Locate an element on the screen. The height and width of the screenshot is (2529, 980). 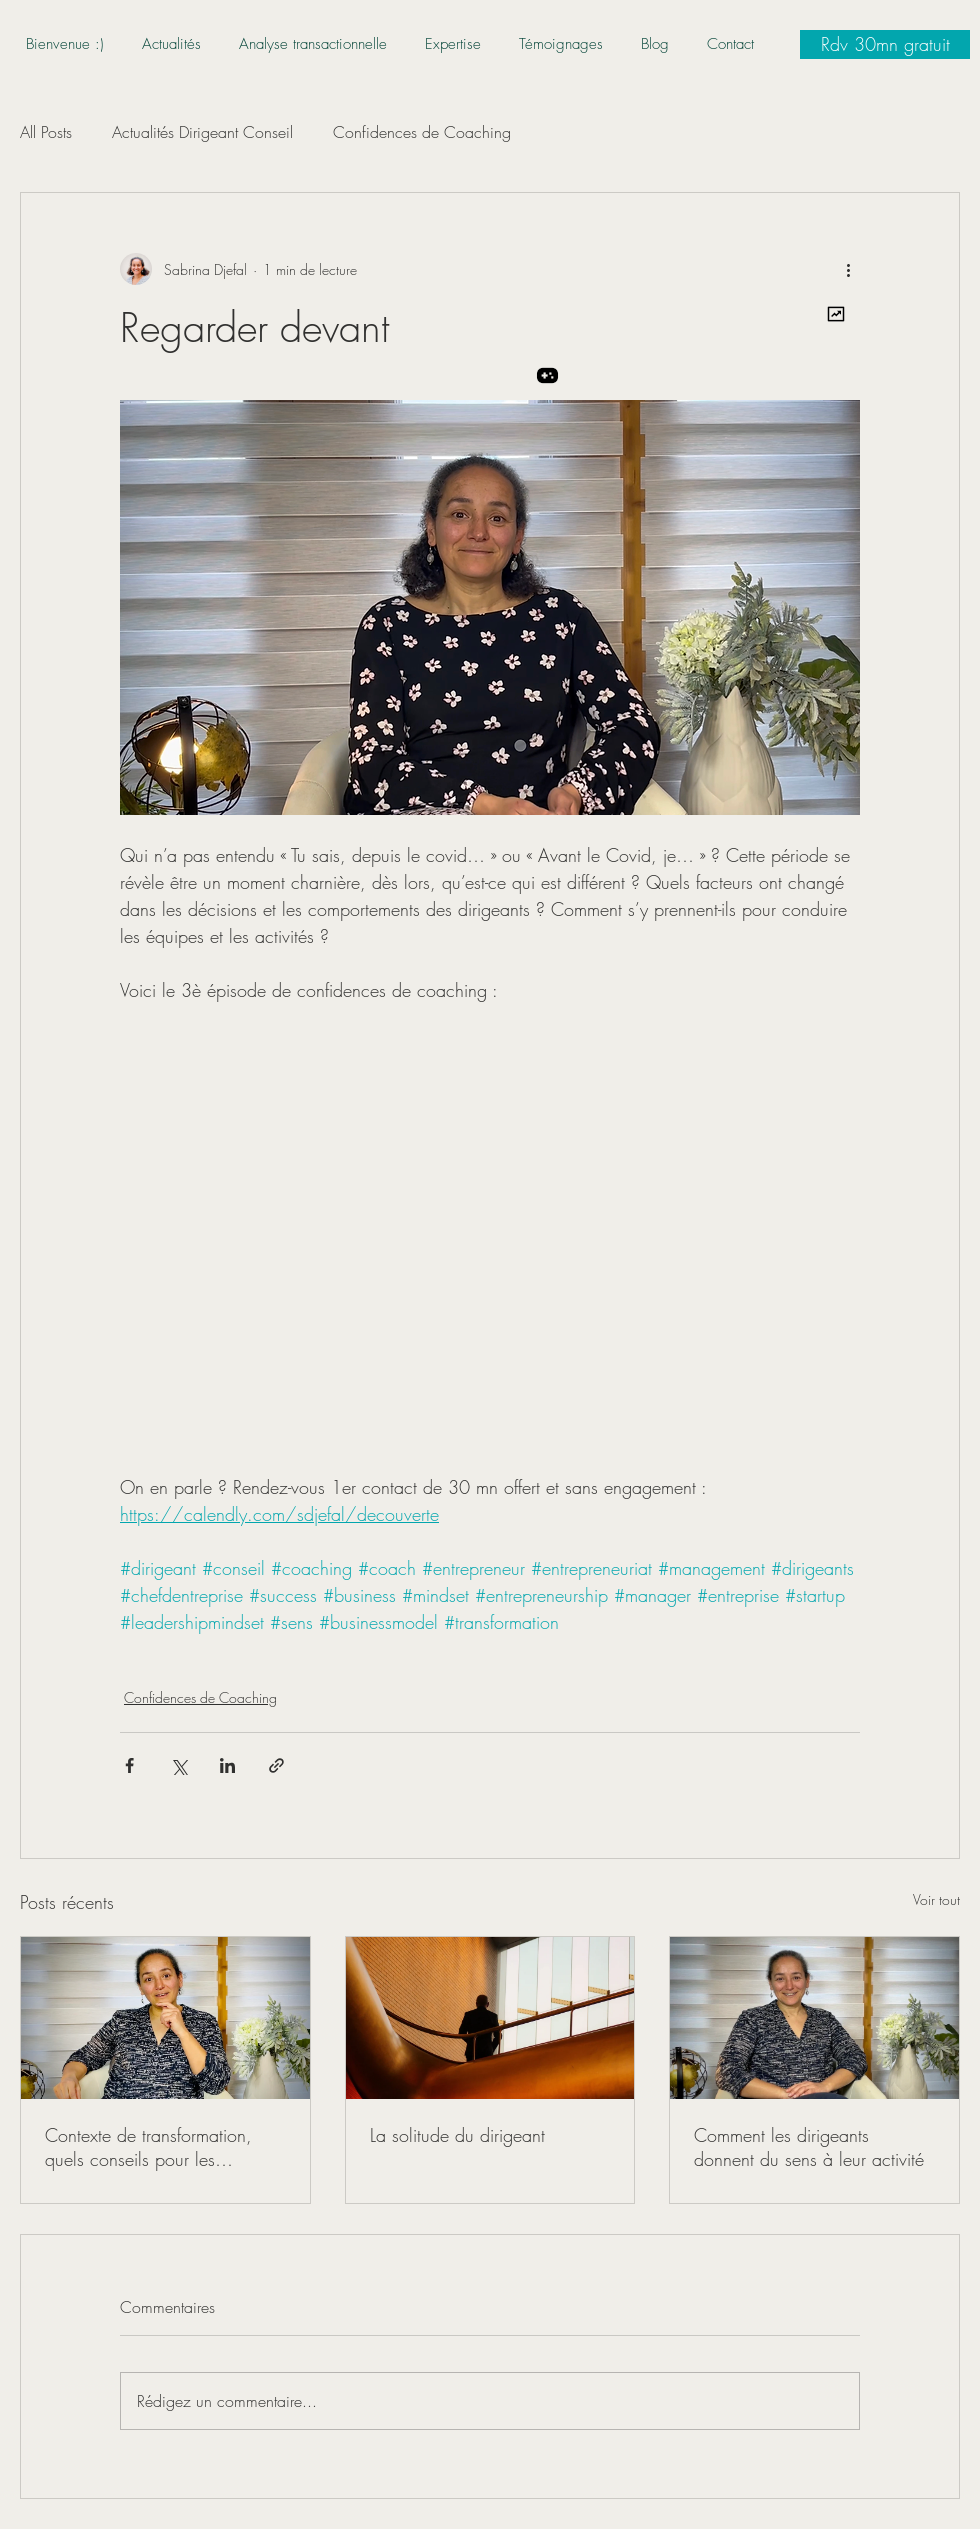
view financial growth or investment performance is located at coordinates (836, 314).